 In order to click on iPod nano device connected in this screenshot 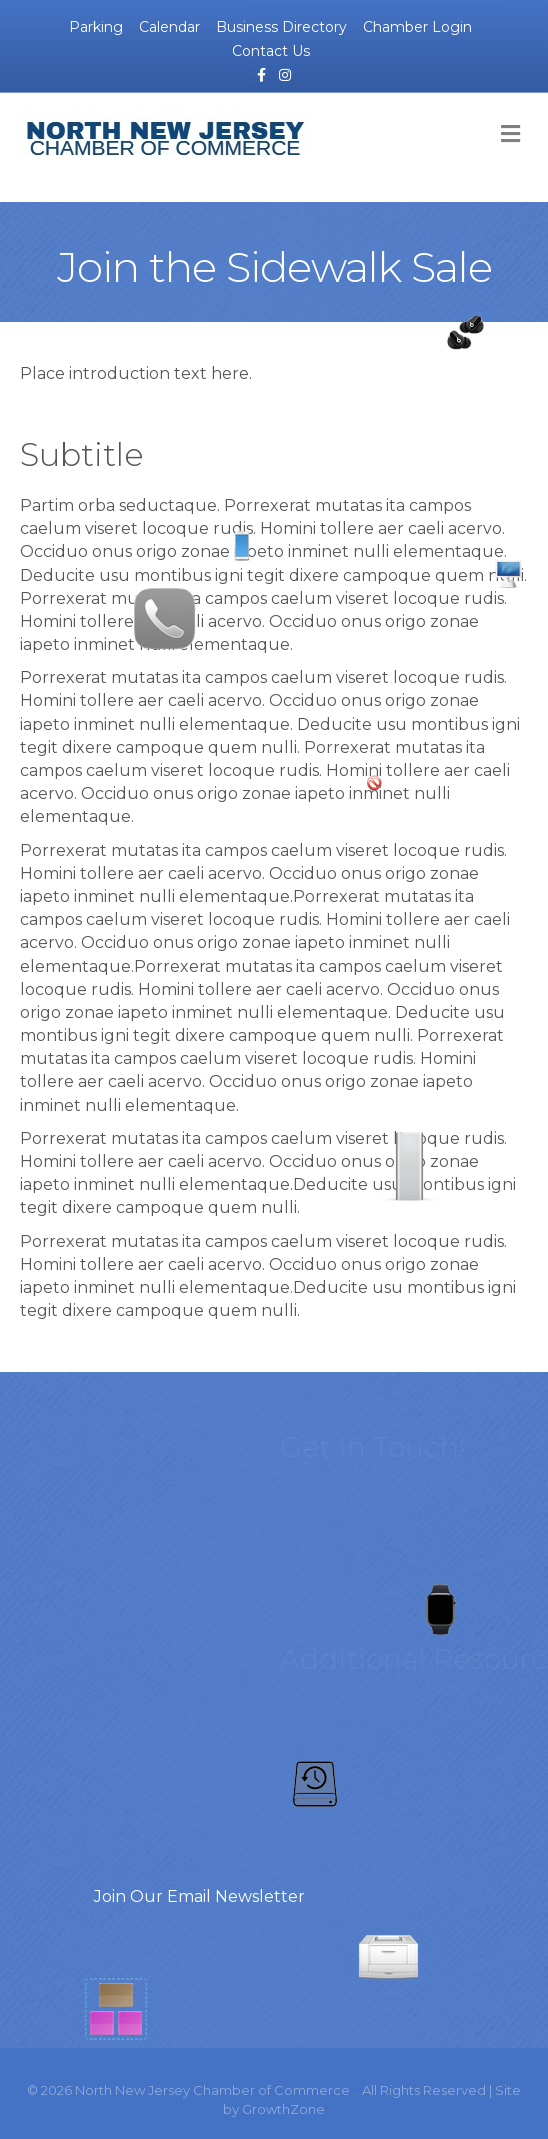, I will do `click(409, 1167)`.